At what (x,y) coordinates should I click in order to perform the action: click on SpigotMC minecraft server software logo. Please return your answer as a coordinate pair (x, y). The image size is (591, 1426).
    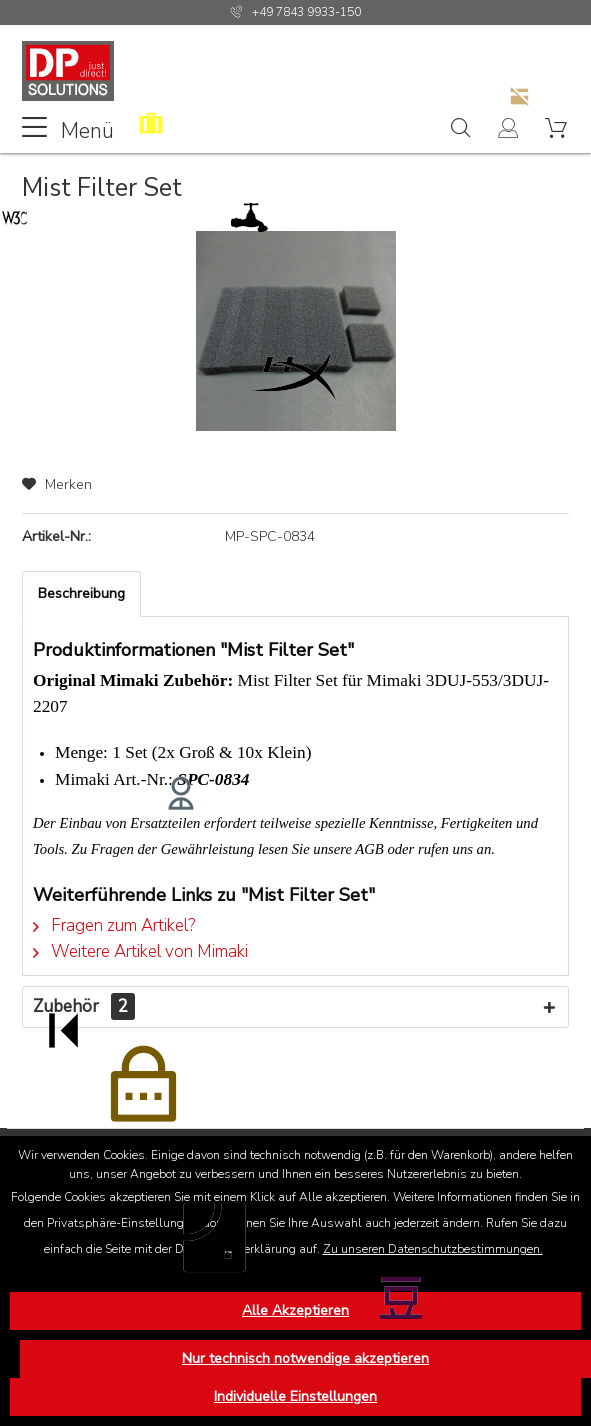
    Looking at the image, I should click on (249, 217).